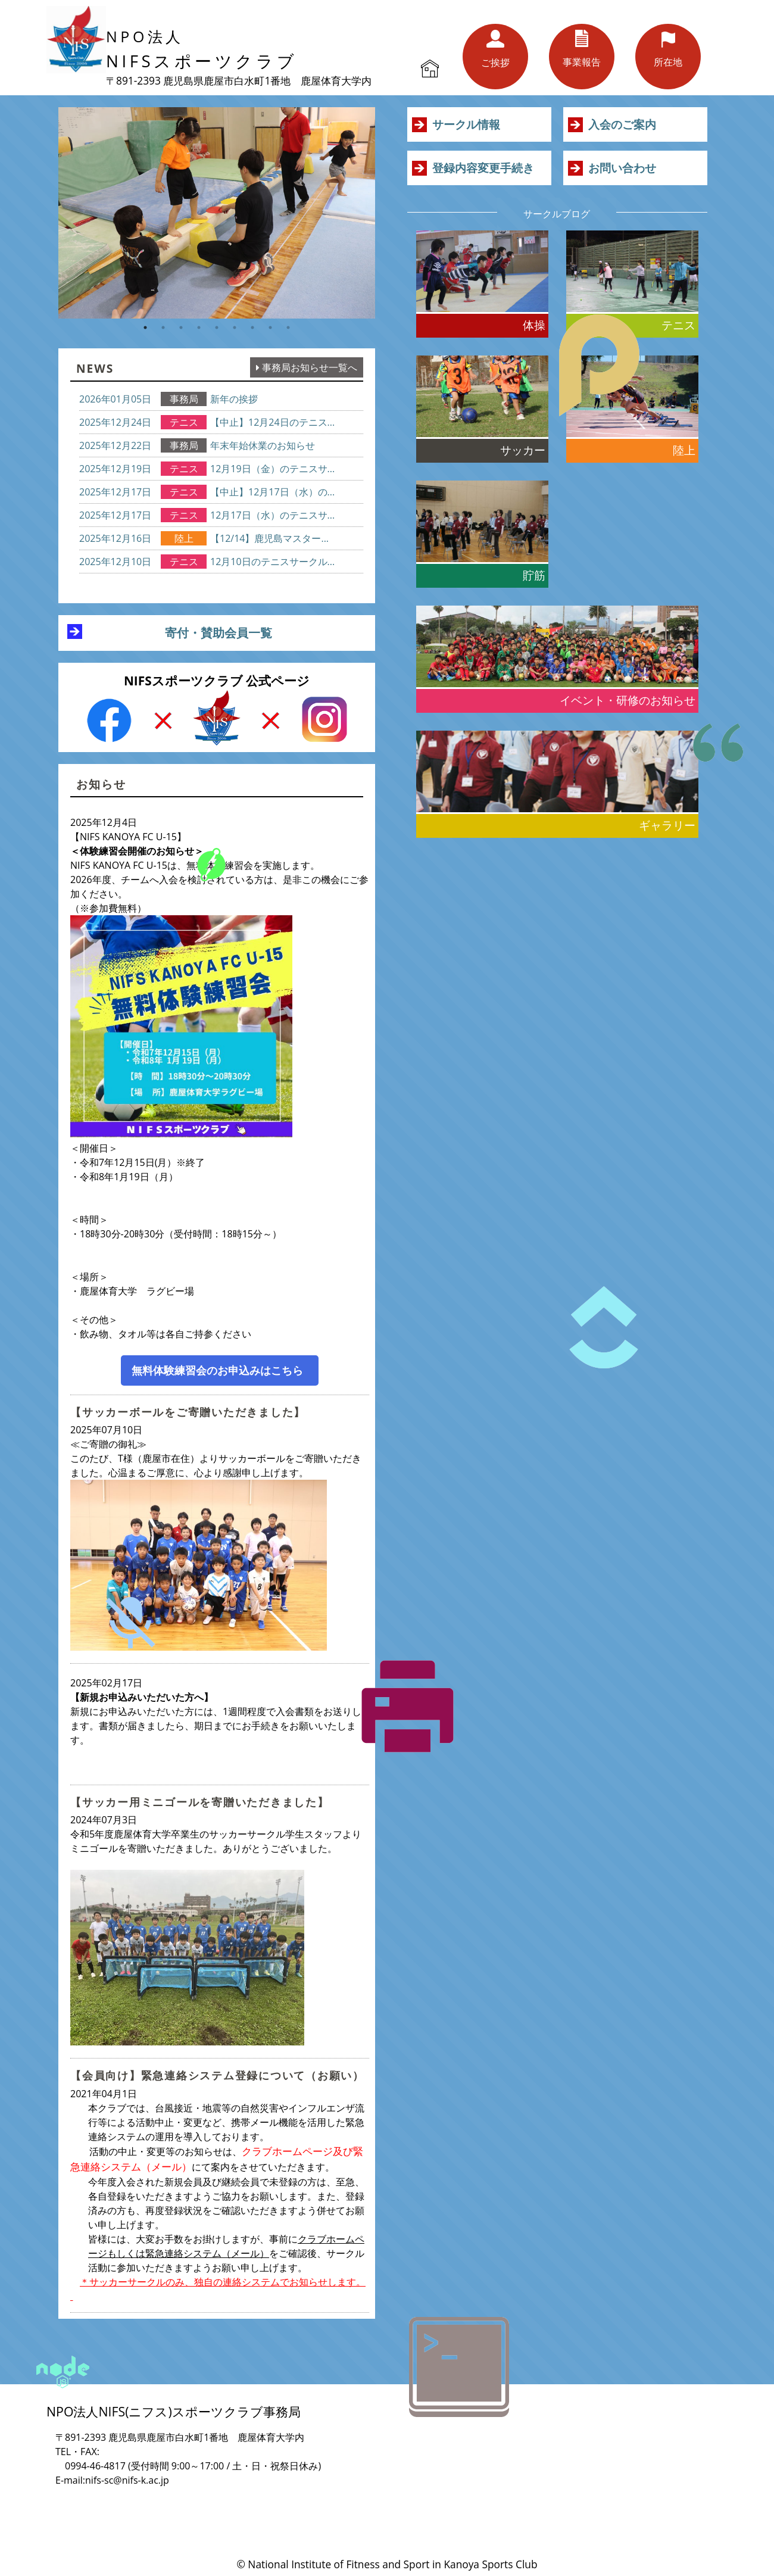 This screenshot has height=2576, width=774. What do you see at coordinates (604, 1327) in the screenshot?
I see `open clickup app` at bounding box center [604, 1327].